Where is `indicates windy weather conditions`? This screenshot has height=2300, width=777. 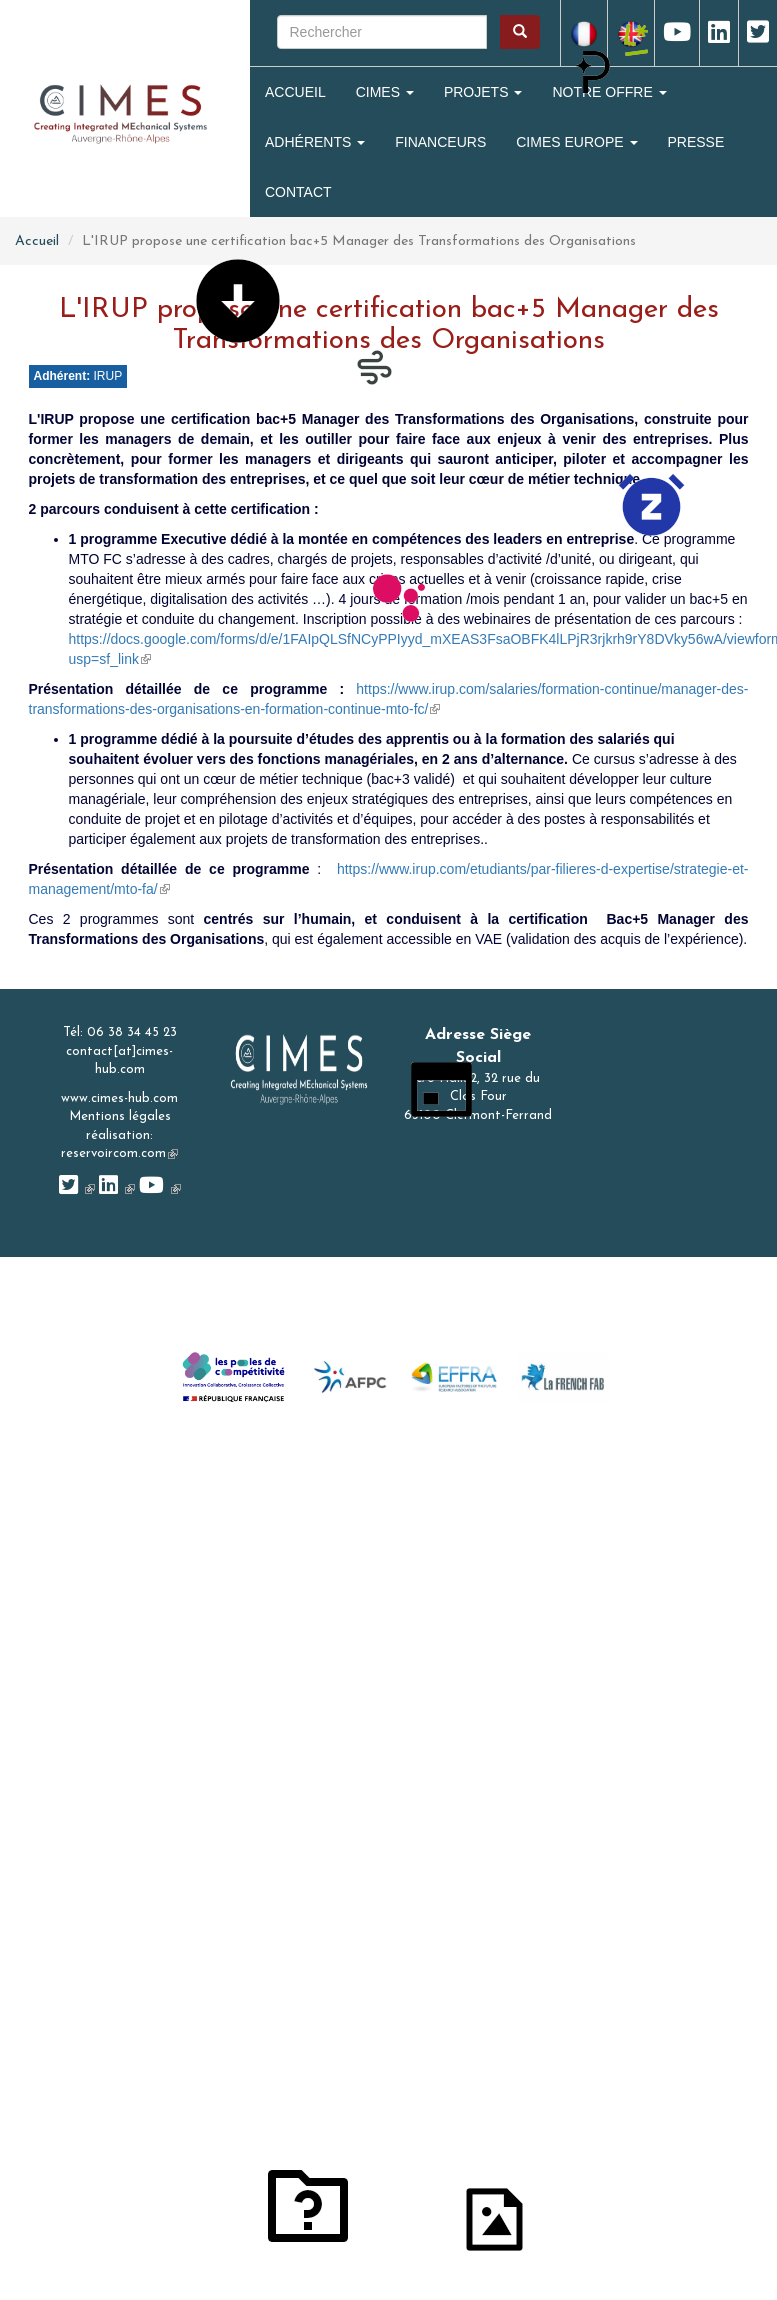 indicates windy weather conditions is located at coordinates (374, 367).